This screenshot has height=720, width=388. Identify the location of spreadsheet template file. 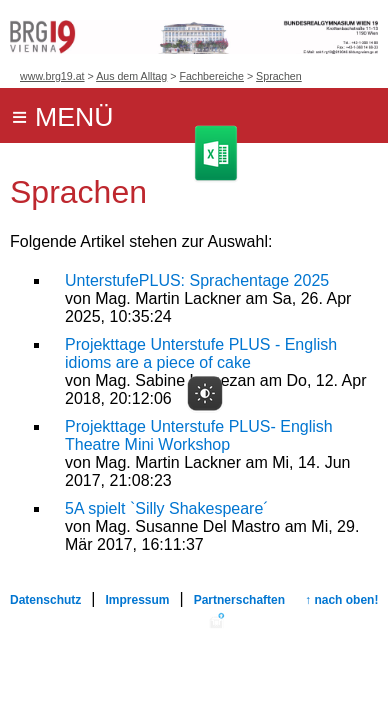
(216, 154).